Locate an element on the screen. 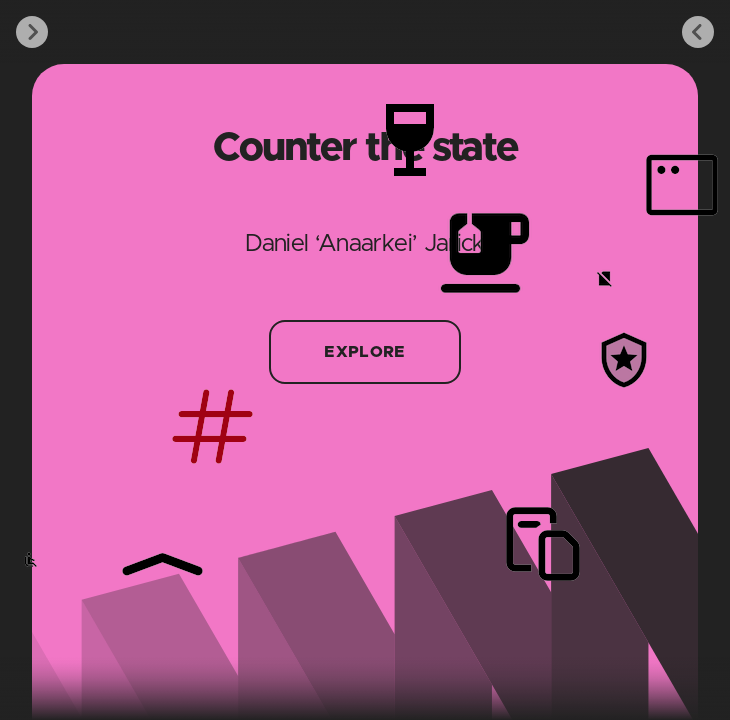 The width and height of the screenshot is (730, 720). copy file to clipboard is located at coordinates (543, 544).